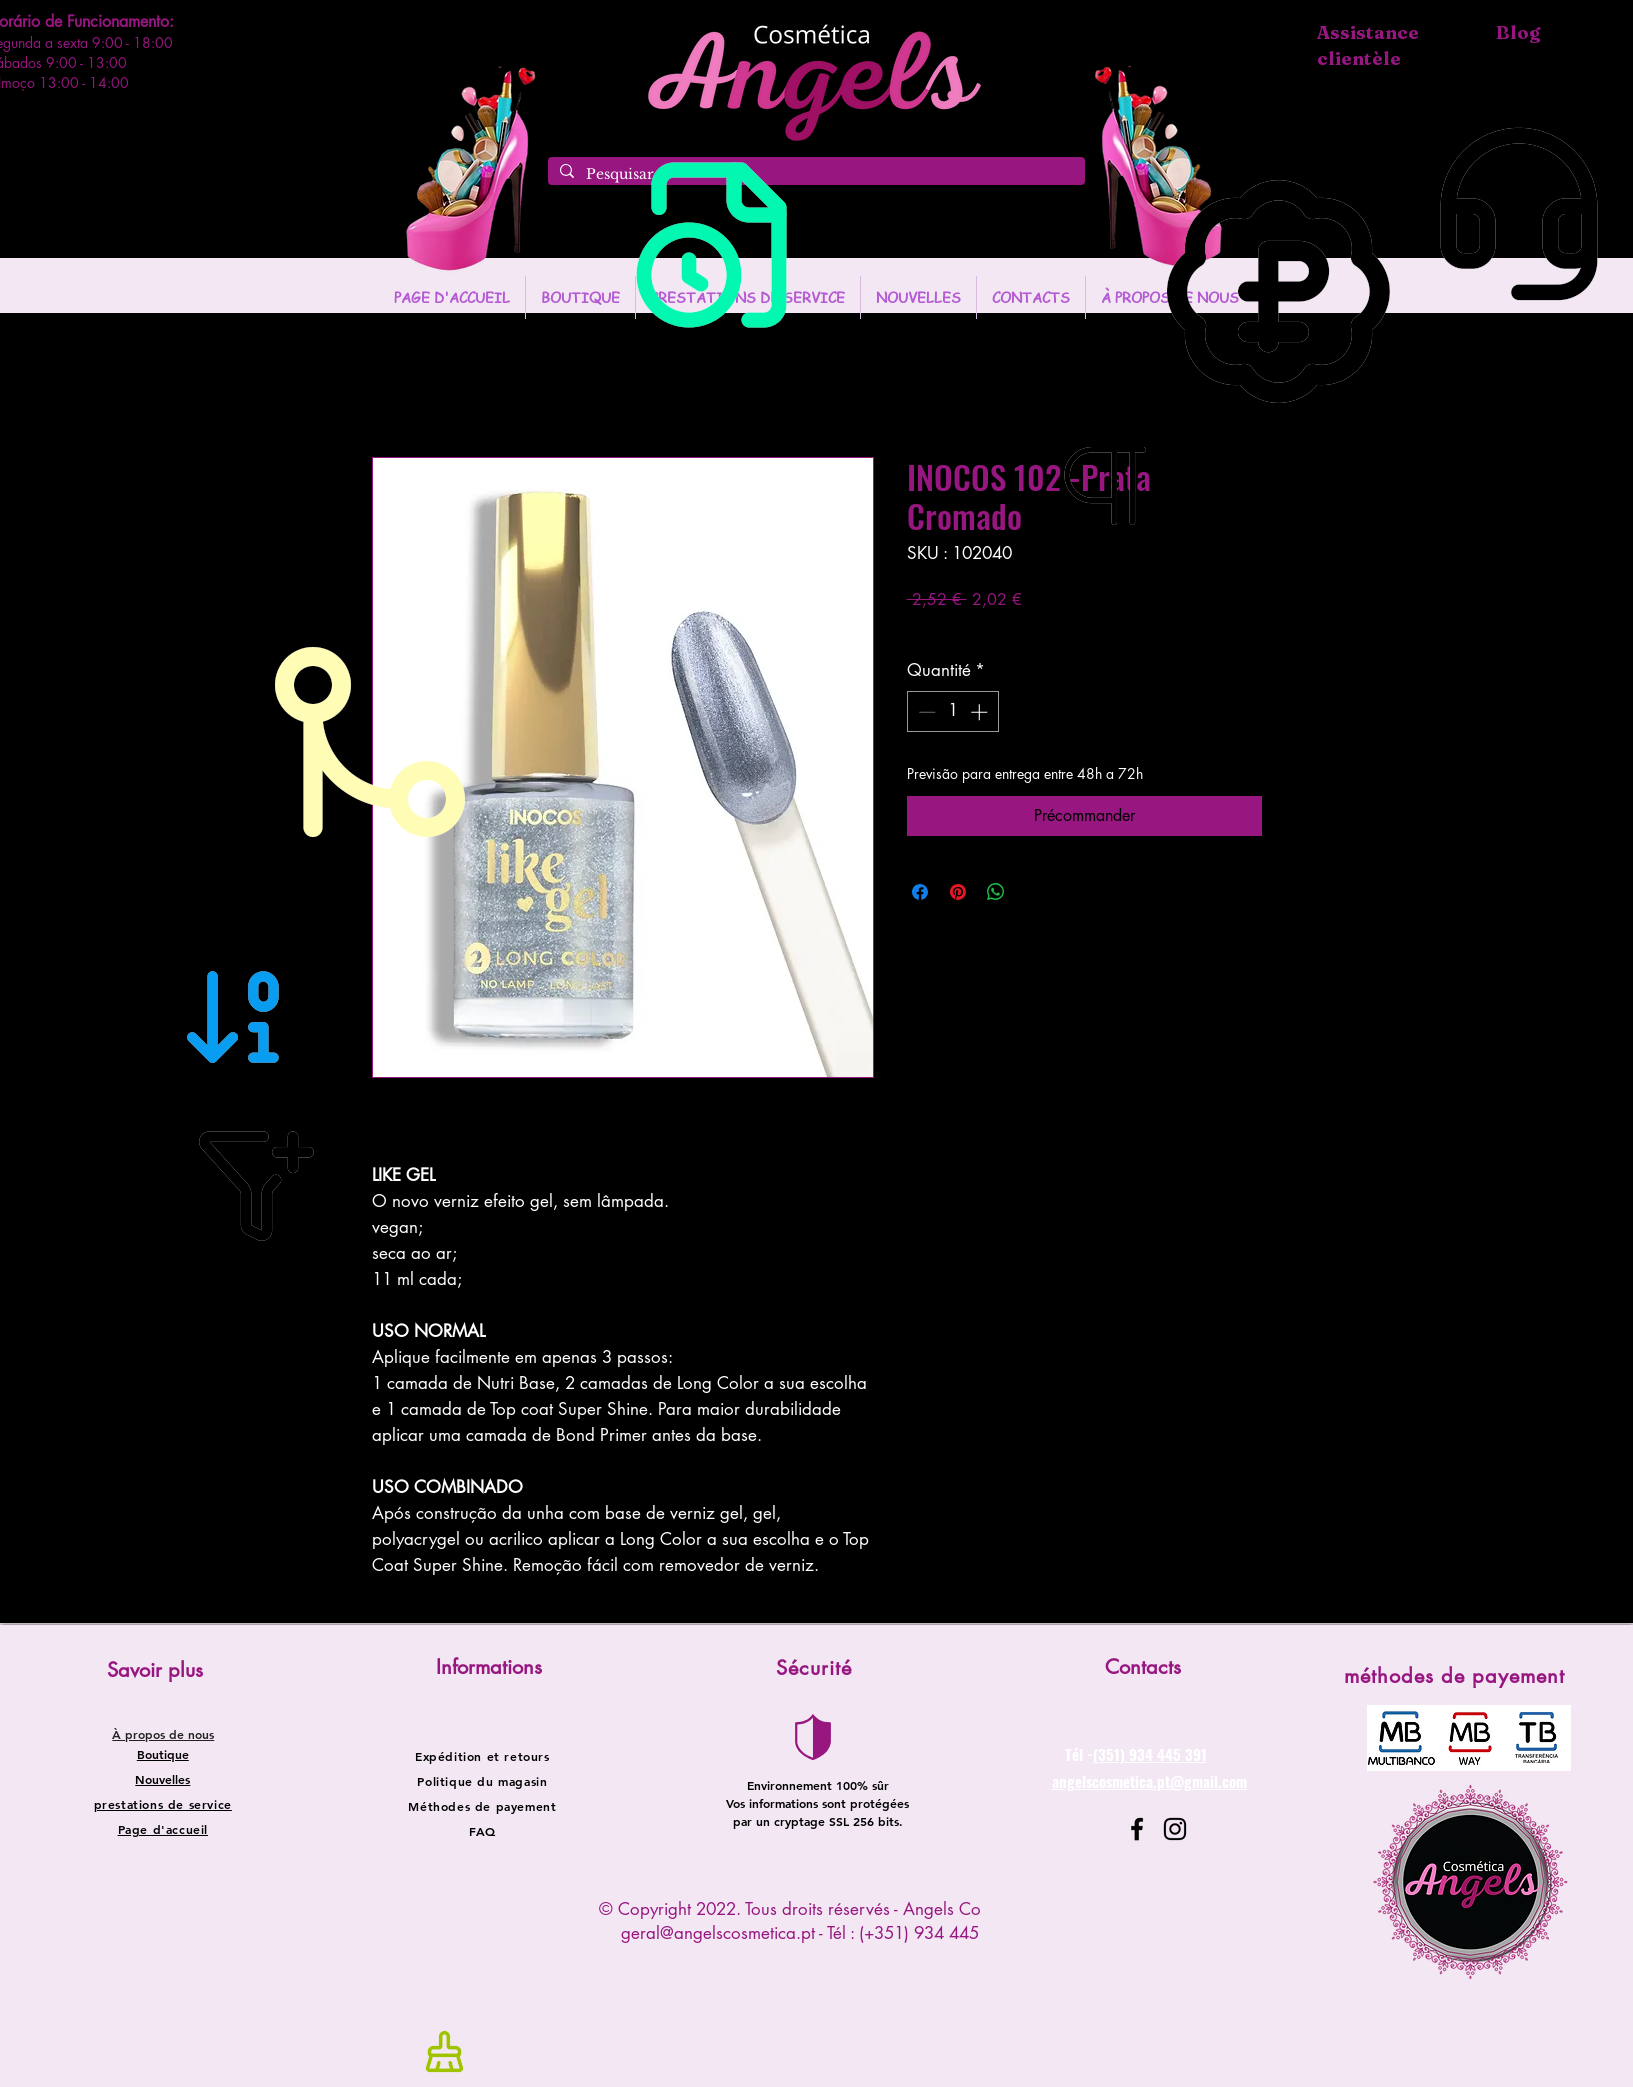 This screenshot has height=2087, width=1633. I want to click on clear cache or temporary files, so click(444, 2051).